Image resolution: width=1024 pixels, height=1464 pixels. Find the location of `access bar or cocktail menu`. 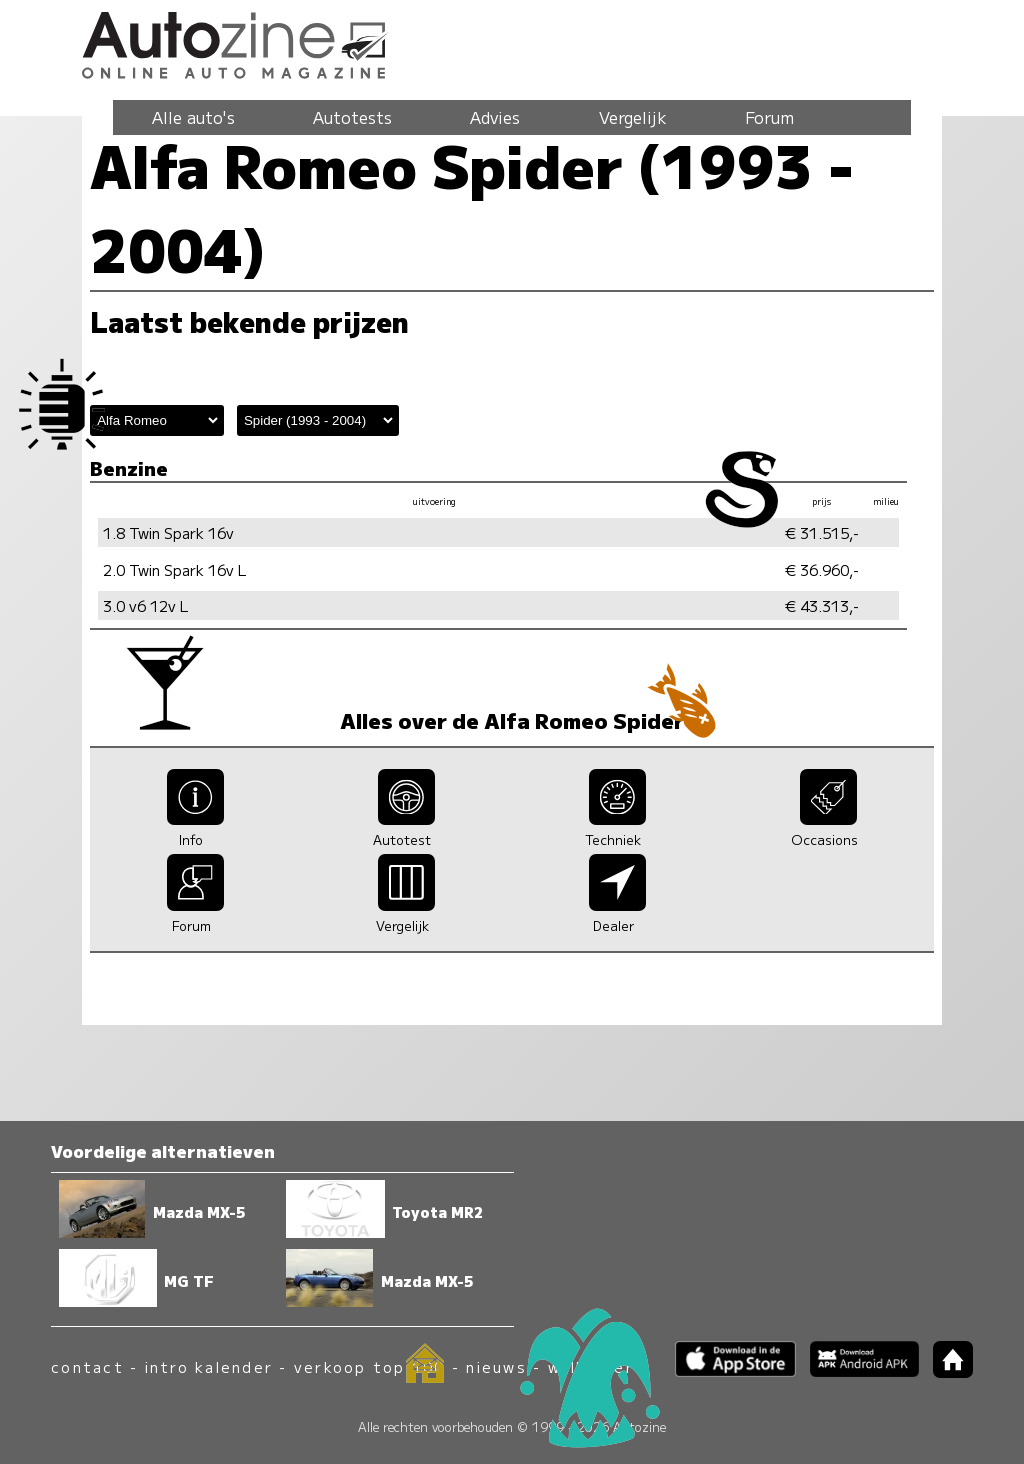

access bar or cocktail menu is located at coordinates (165, 682).